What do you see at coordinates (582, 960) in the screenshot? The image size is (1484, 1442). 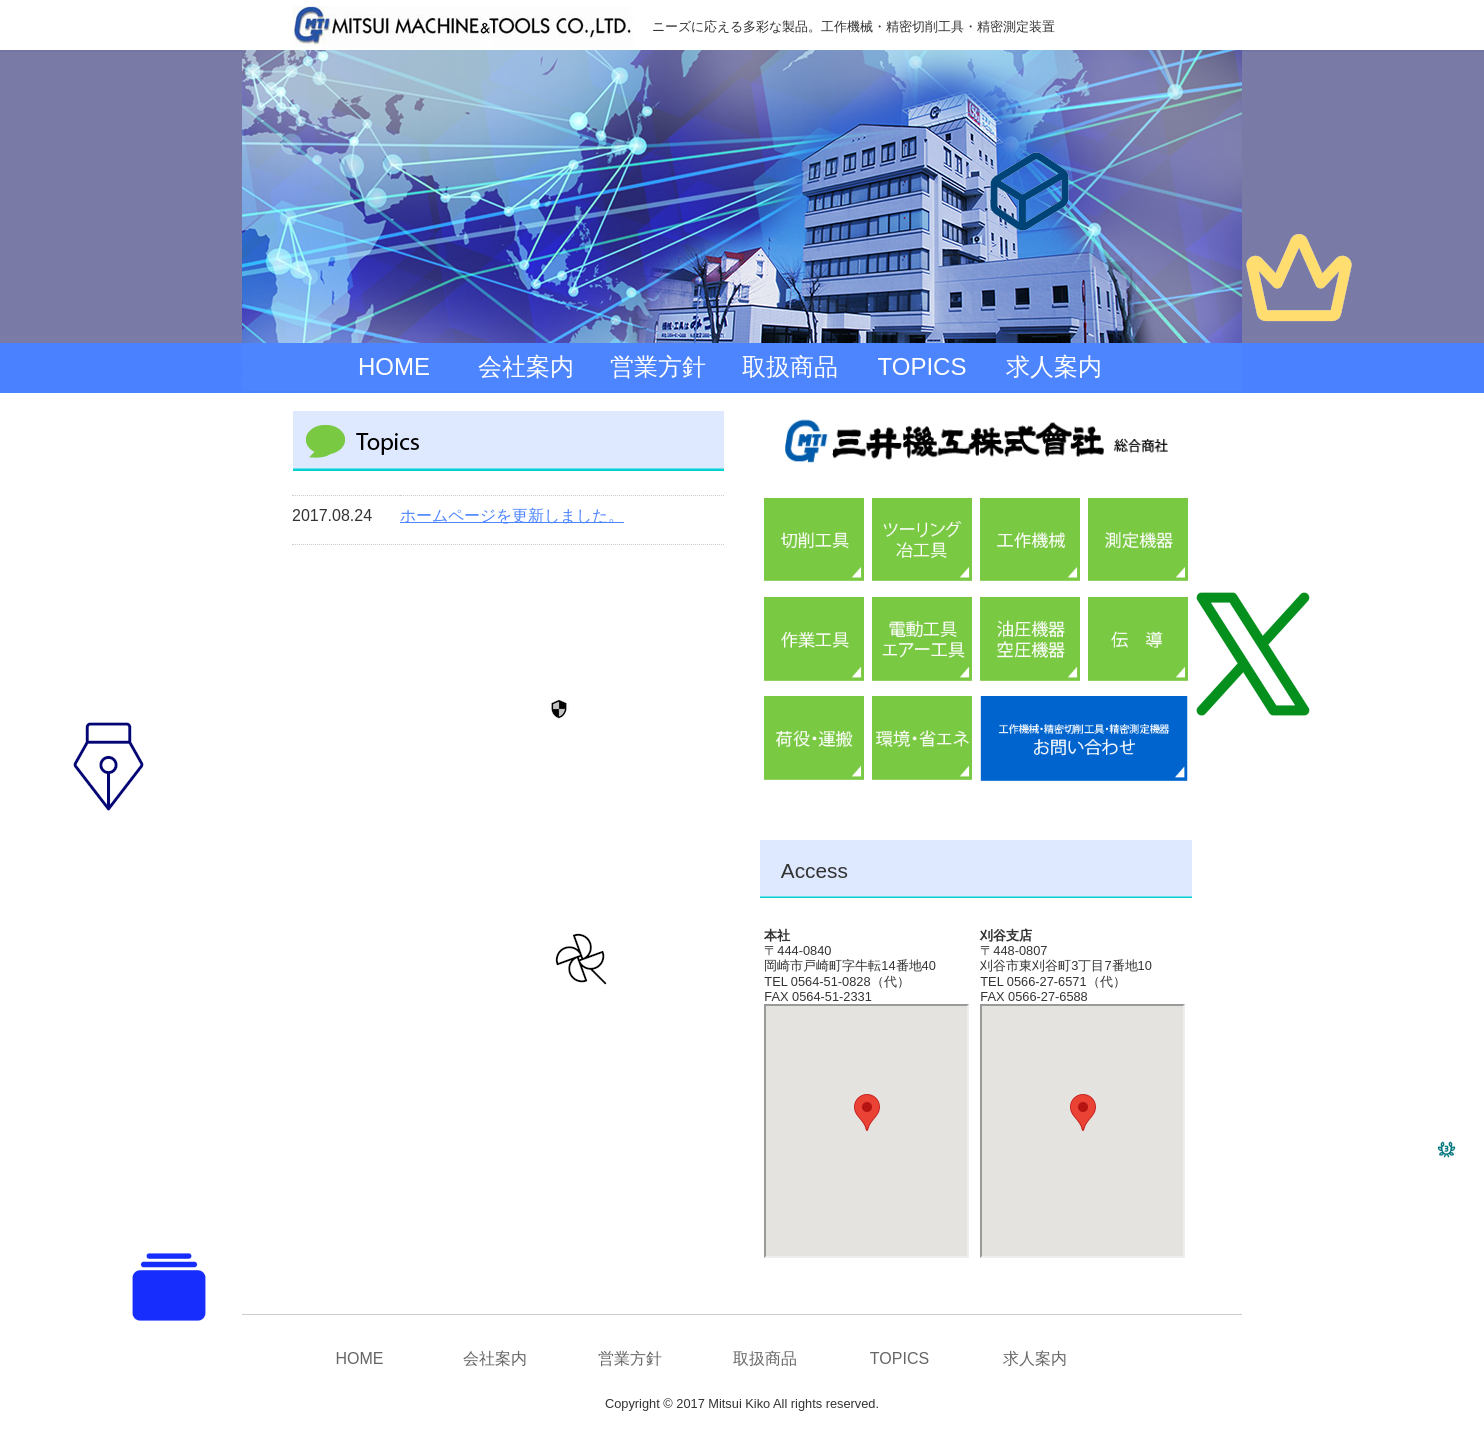 I see `decorative element indicating playfulness or childhood themes` at bounding box center [582, 960].